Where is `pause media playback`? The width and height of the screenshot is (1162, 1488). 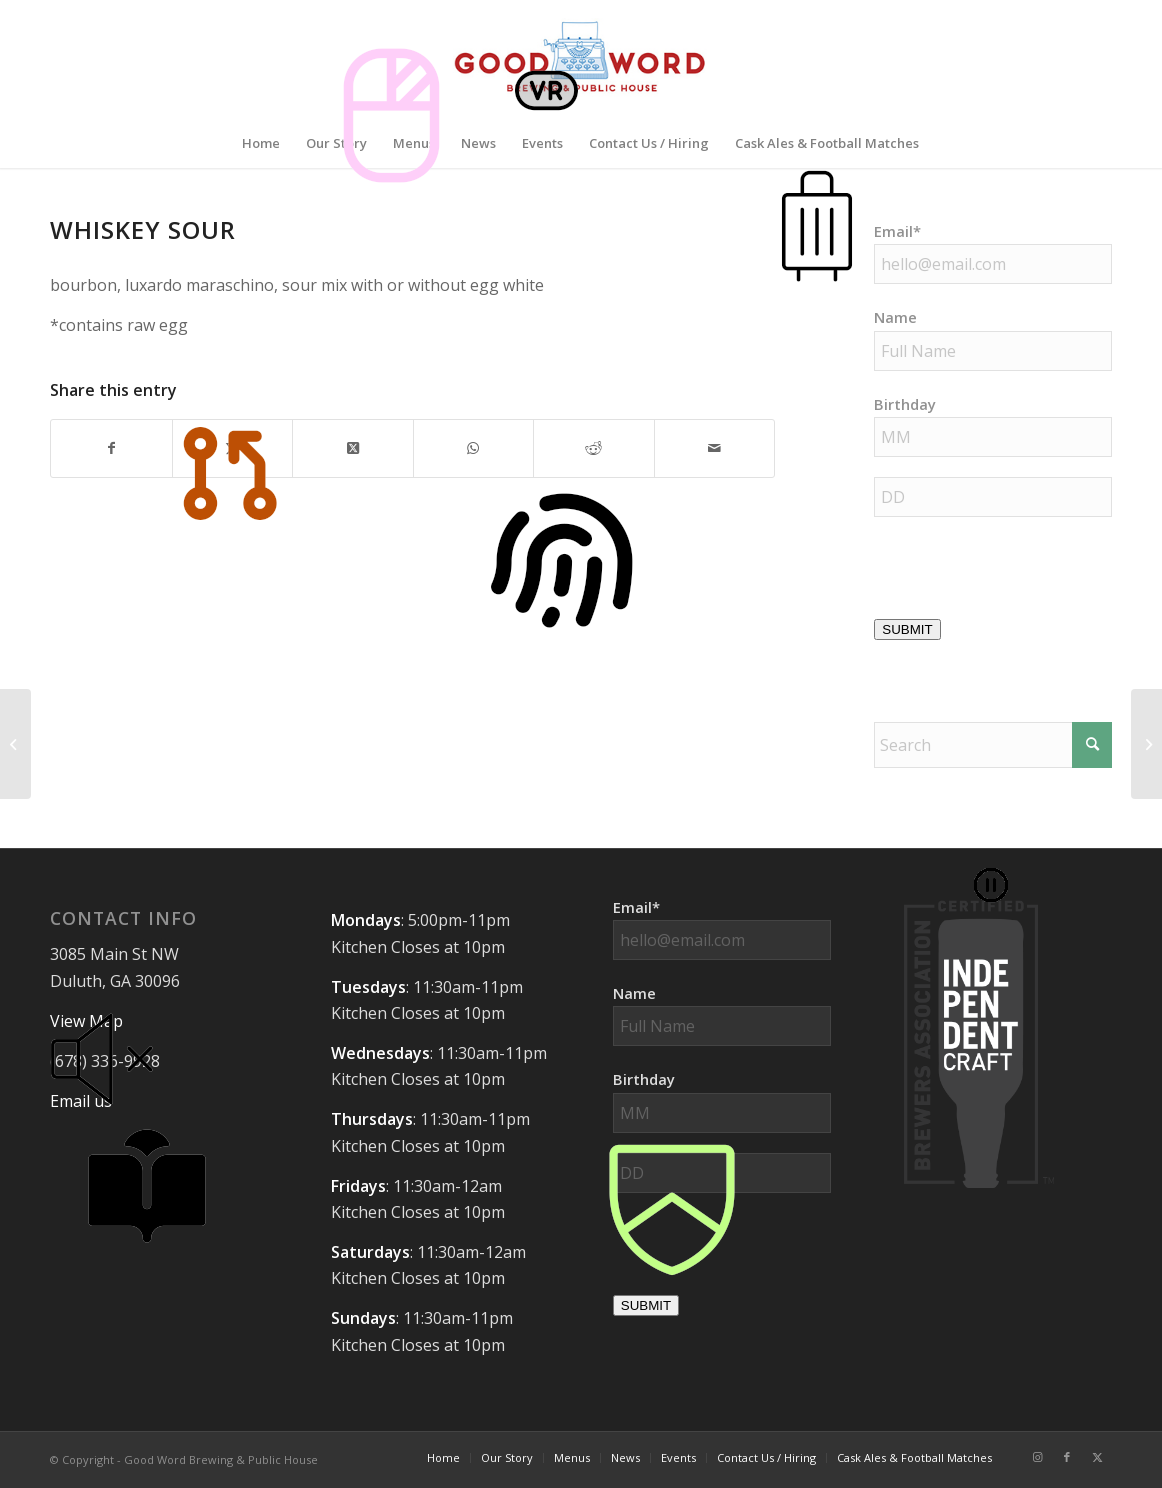 pause media playback is located at coordinates (991, 885).